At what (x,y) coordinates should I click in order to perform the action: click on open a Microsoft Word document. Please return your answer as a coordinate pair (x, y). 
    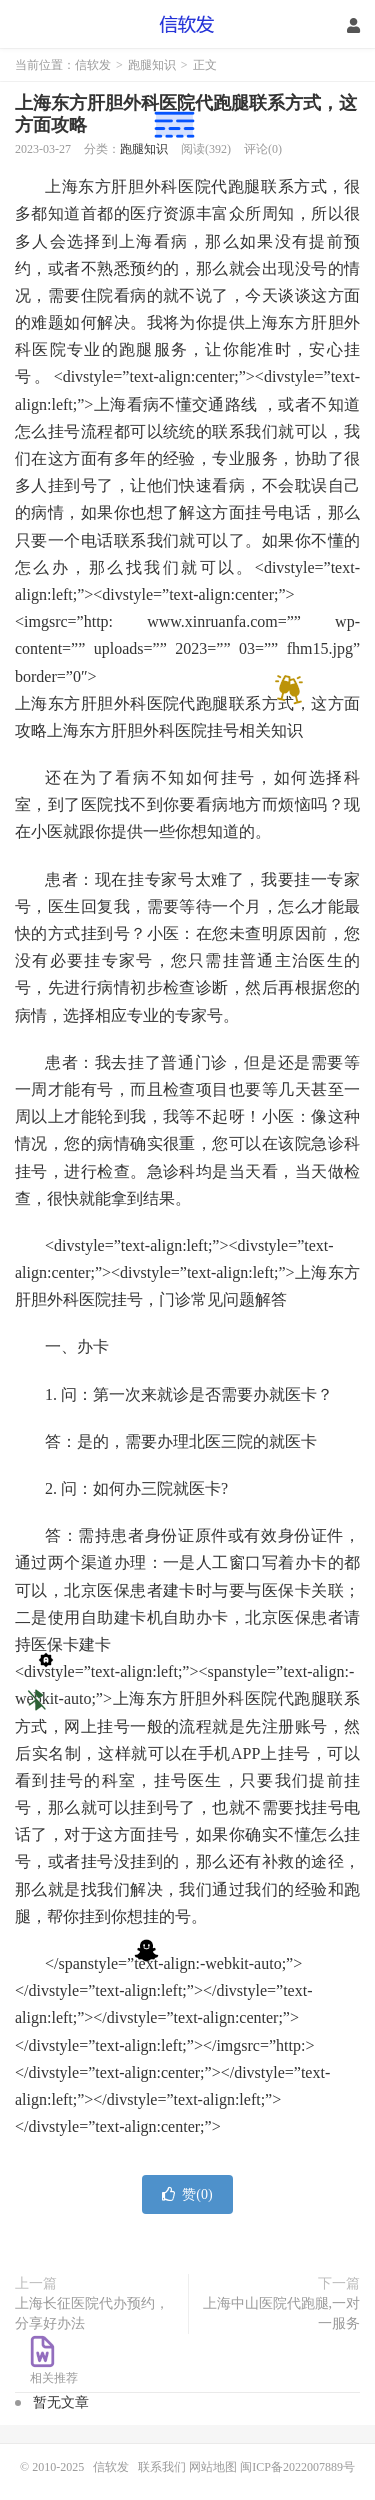
    Looking at the image, I should click on (42, 2351).